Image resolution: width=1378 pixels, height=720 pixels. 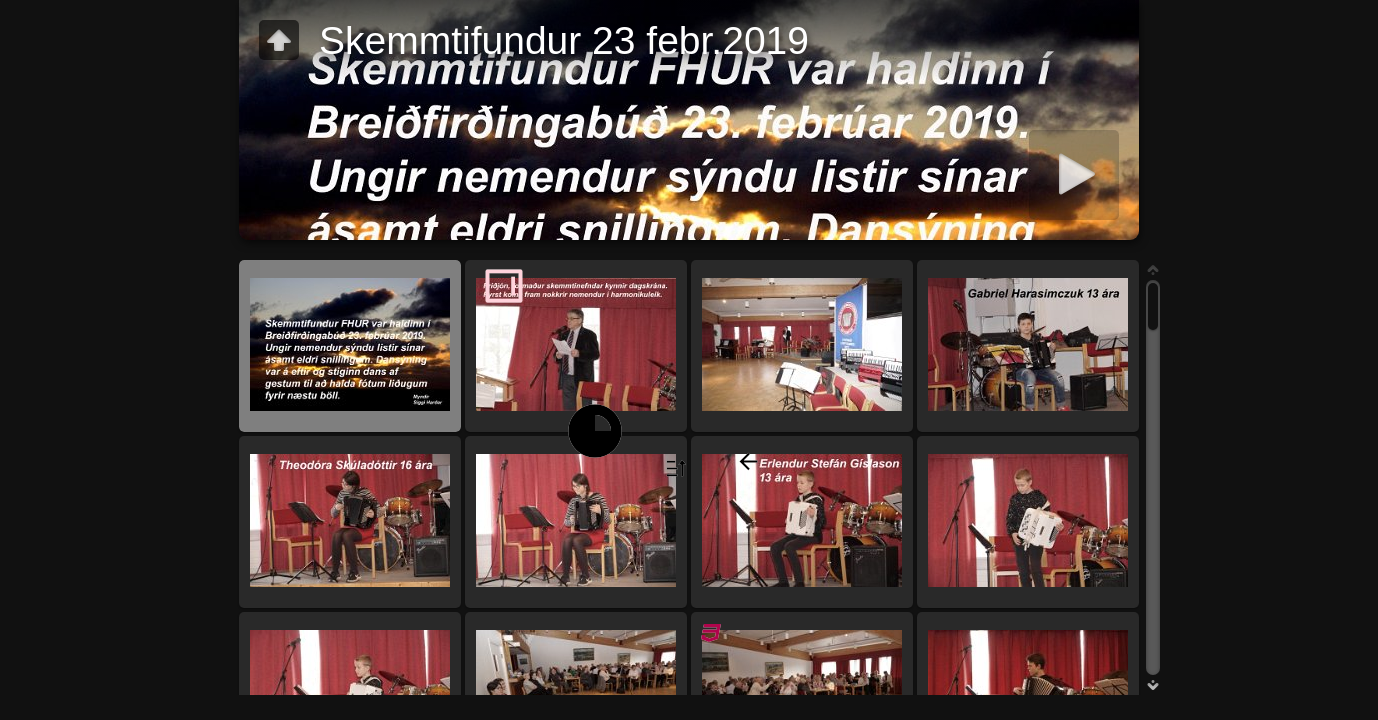 I want to click on switch to right sidebar layout, so click(x=504, y=286).